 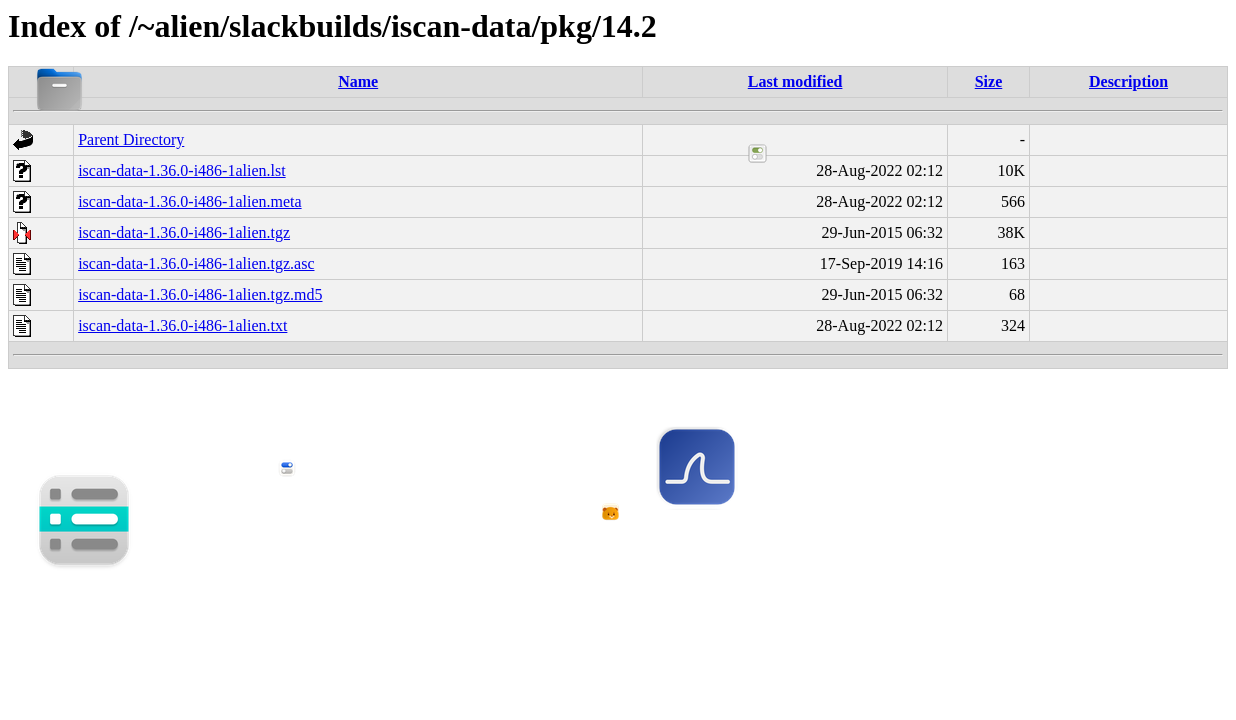 What do you see at coordinates (757, 153) in the screenshot?
I see `open system tweaks or settings customization` at bounding box center [757, 153].